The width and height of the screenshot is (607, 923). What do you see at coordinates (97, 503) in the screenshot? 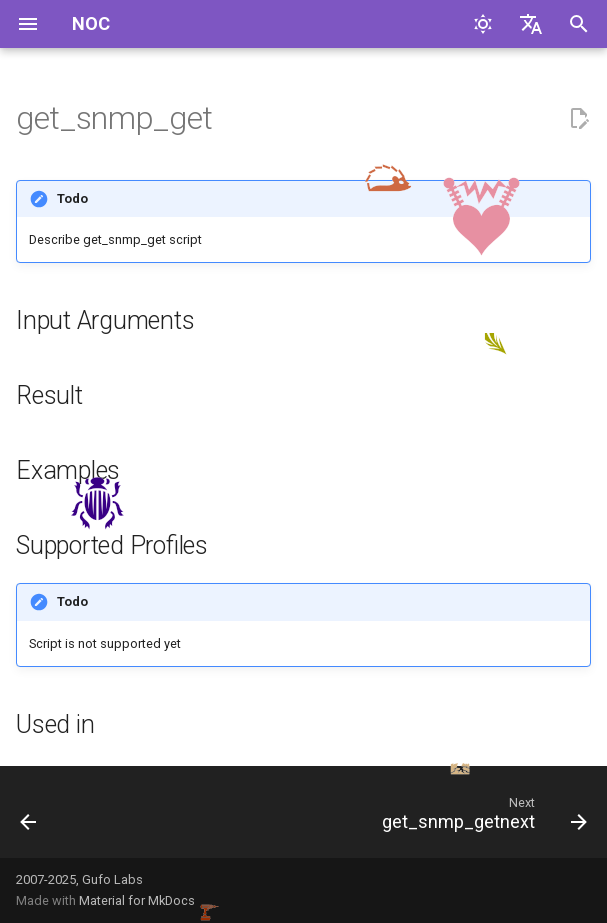
I see `egyptian or ancient history themed game element` at bounding box center [97, 503].